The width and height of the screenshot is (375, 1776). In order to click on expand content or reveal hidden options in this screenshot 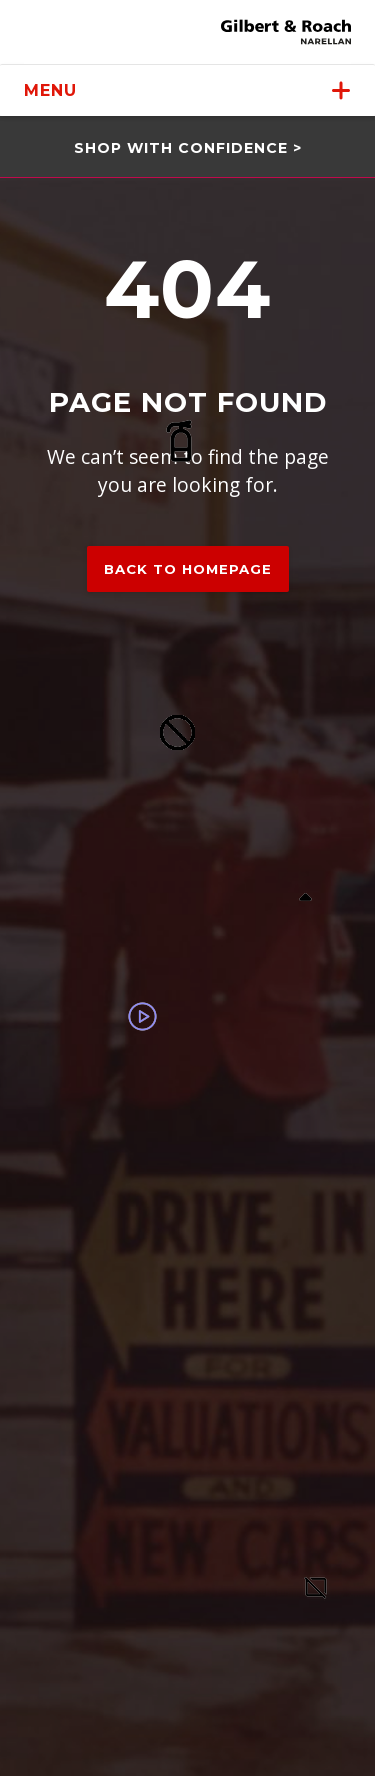, I will do `click(305, 897)`.